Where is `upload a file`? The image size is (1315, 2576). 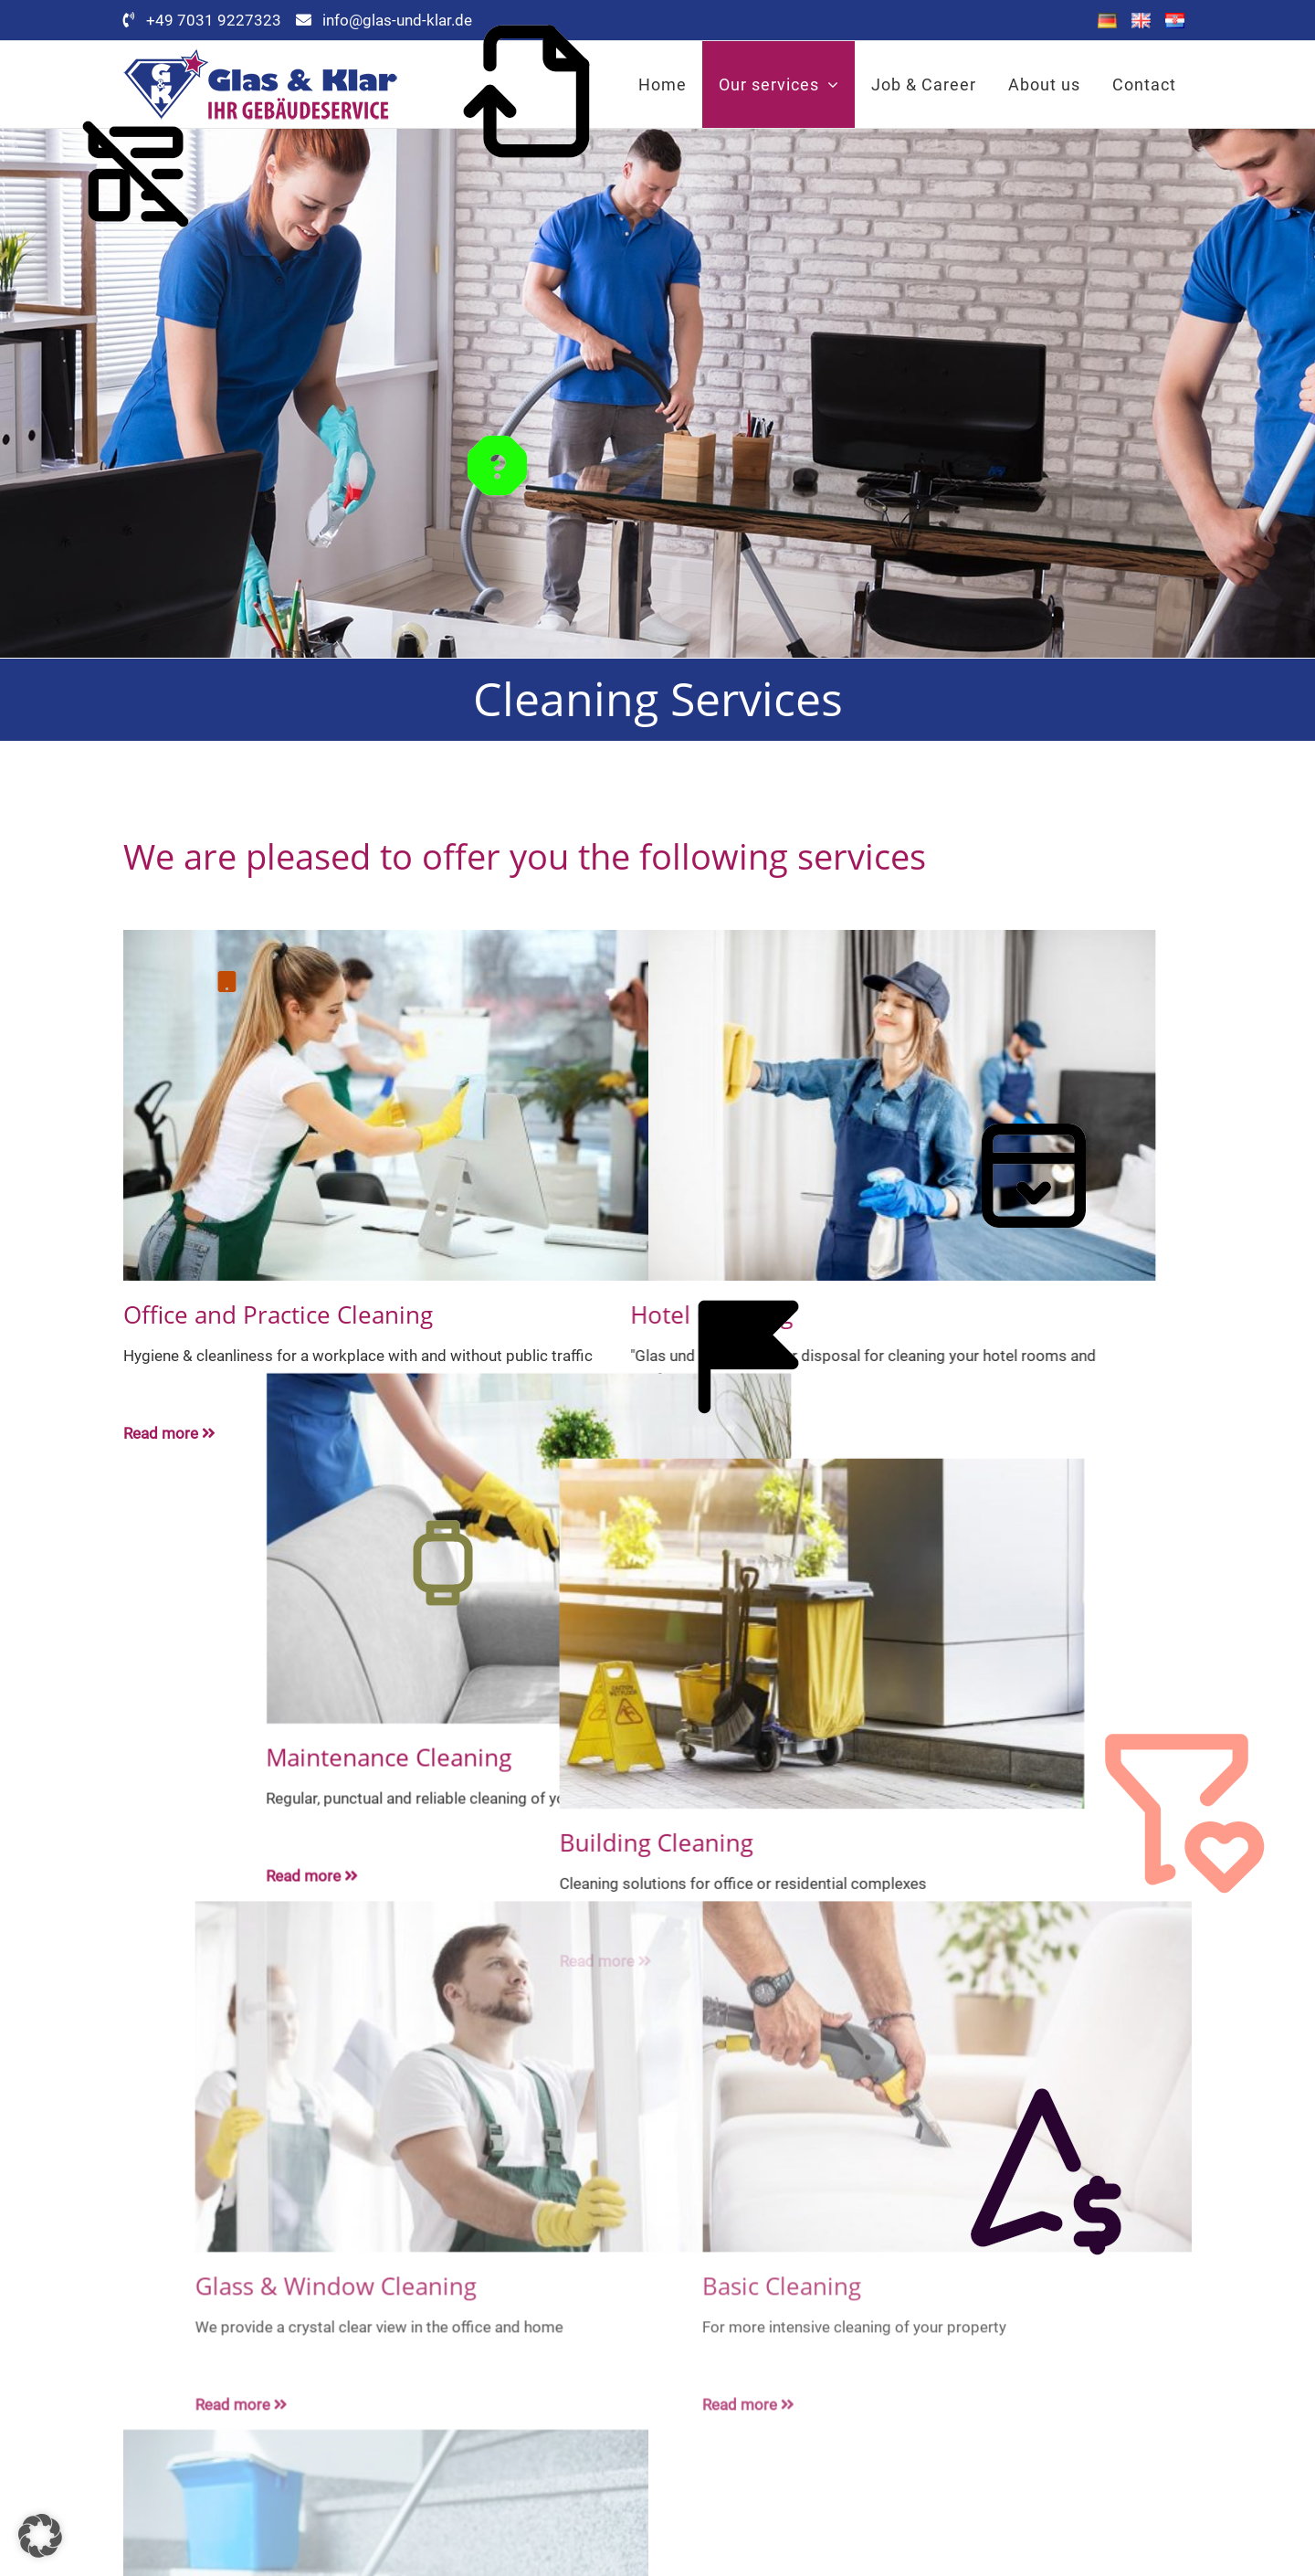 upload a file is located at coordinates (530, 91).